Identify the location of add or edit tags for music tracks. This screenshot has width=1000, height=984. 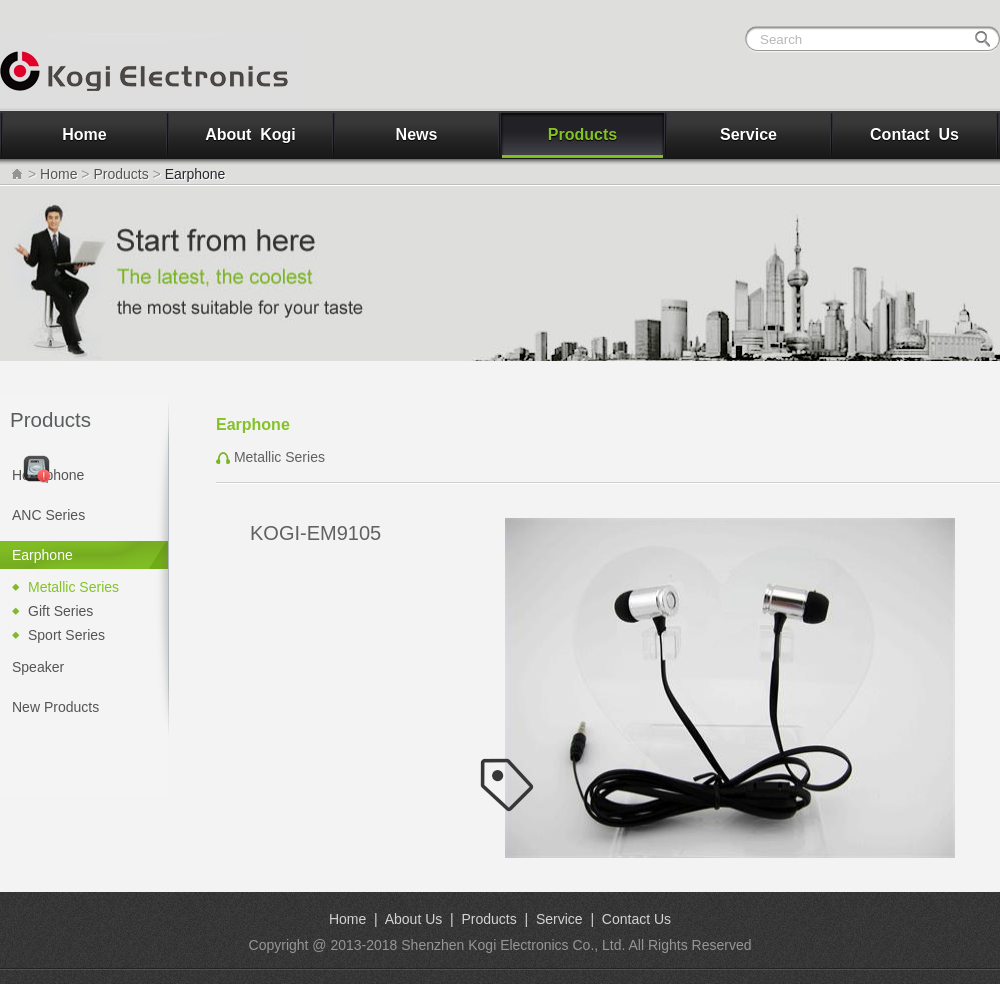
(507, 785).